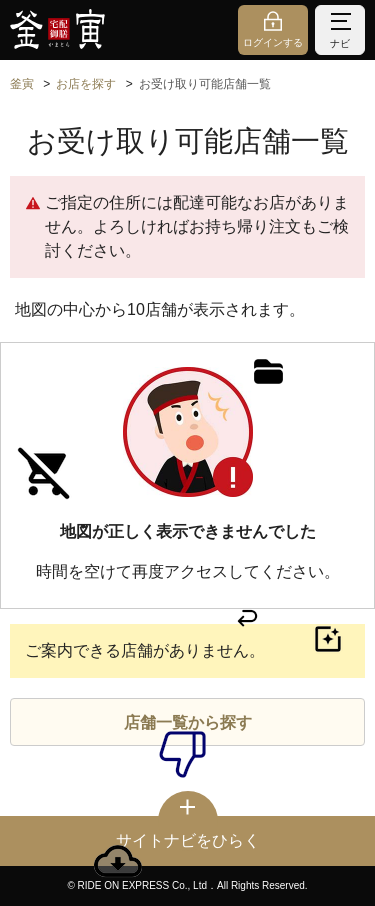  Describe the element at coordinates (247, 617) in the screenshot. I see `undo or go back to previous state` at that location.